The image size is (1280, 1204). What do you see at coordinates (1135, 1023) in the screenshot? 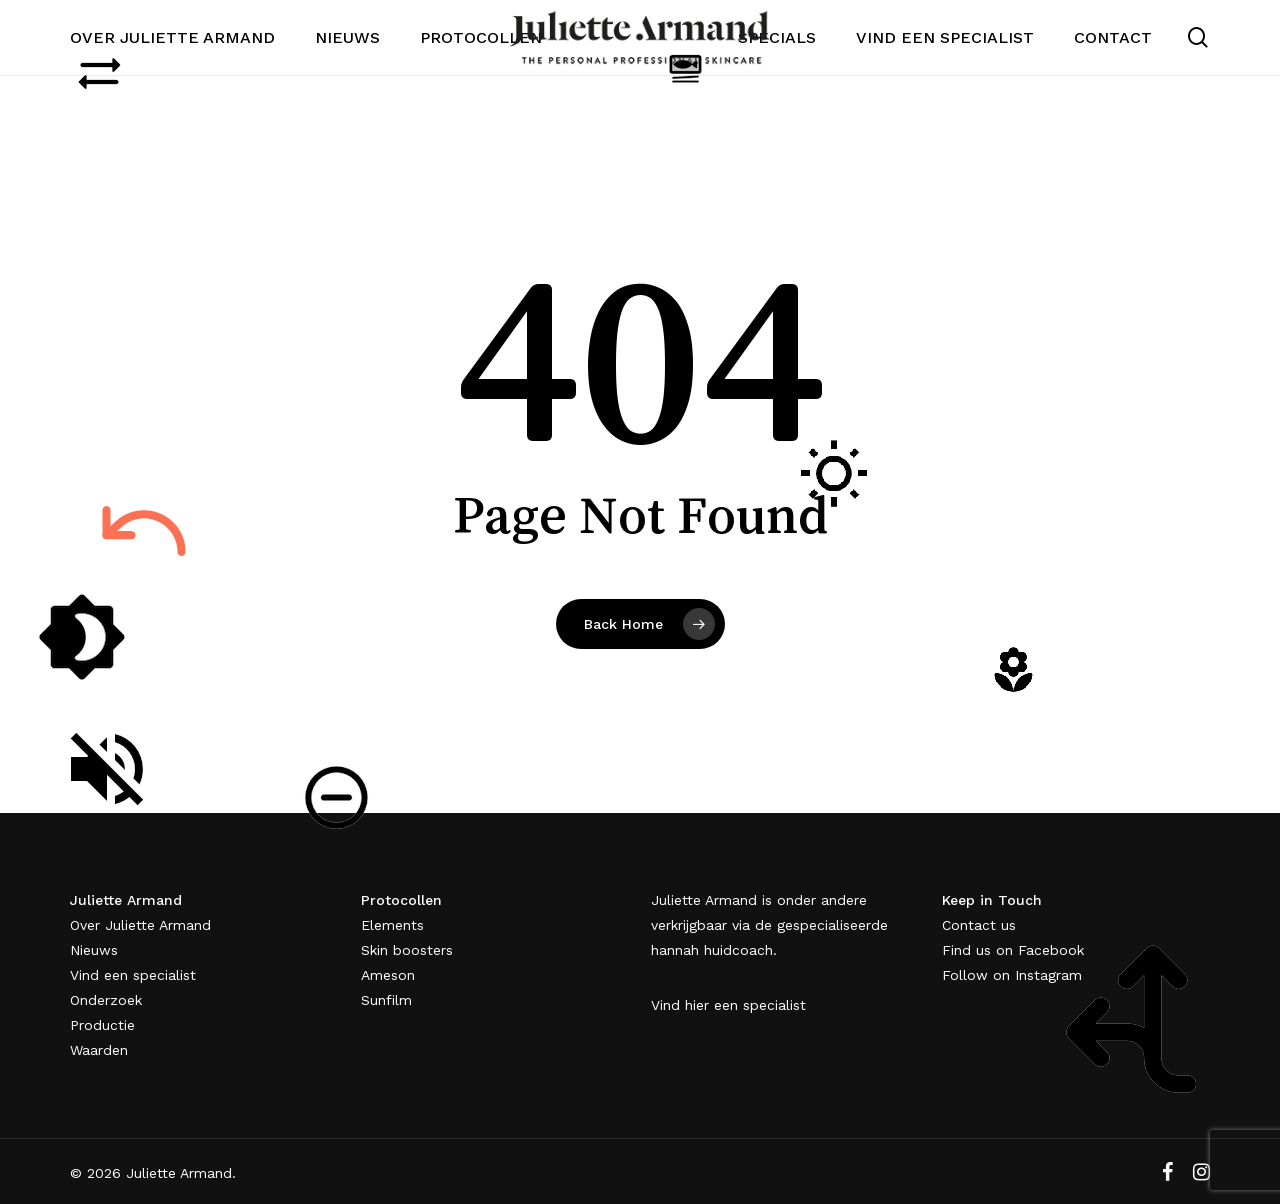
I see `split or branch content in multiple directions` at bounding box center [1135, 1023].